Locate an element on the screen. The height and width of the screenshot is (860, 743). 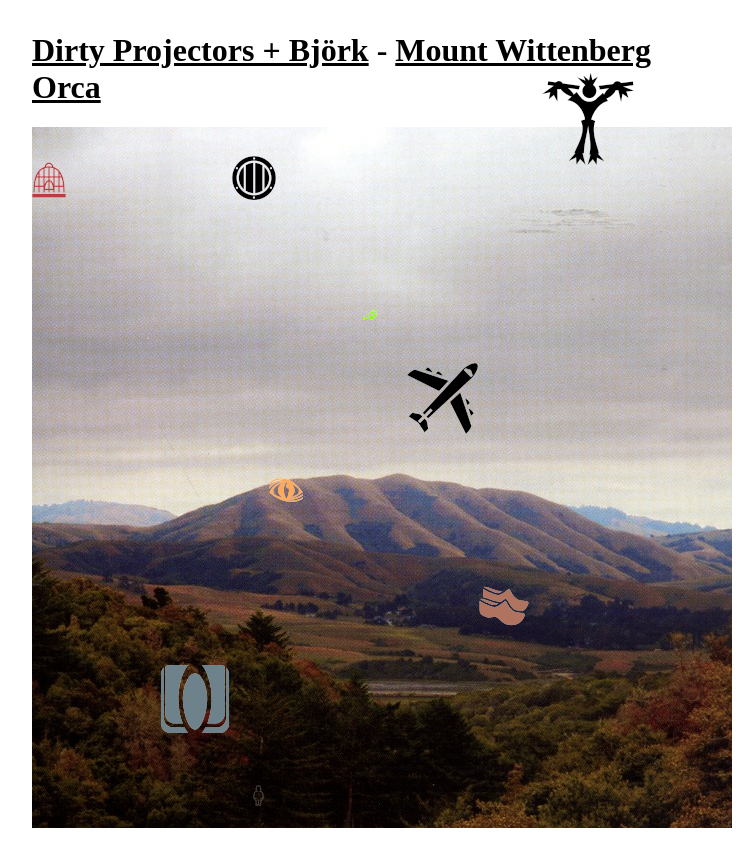
indicates a stealth or hidden status in gameplay is located at coordinates (286, 490).